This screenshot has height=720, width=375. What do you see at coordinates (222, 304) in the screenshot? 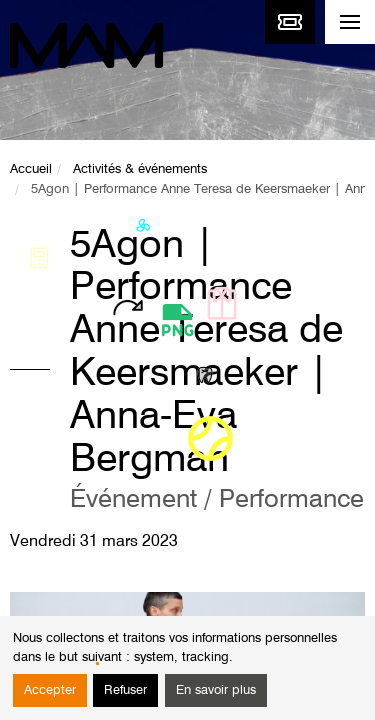
I see `view clothing or apparel items` at bounding box center [222, 304].